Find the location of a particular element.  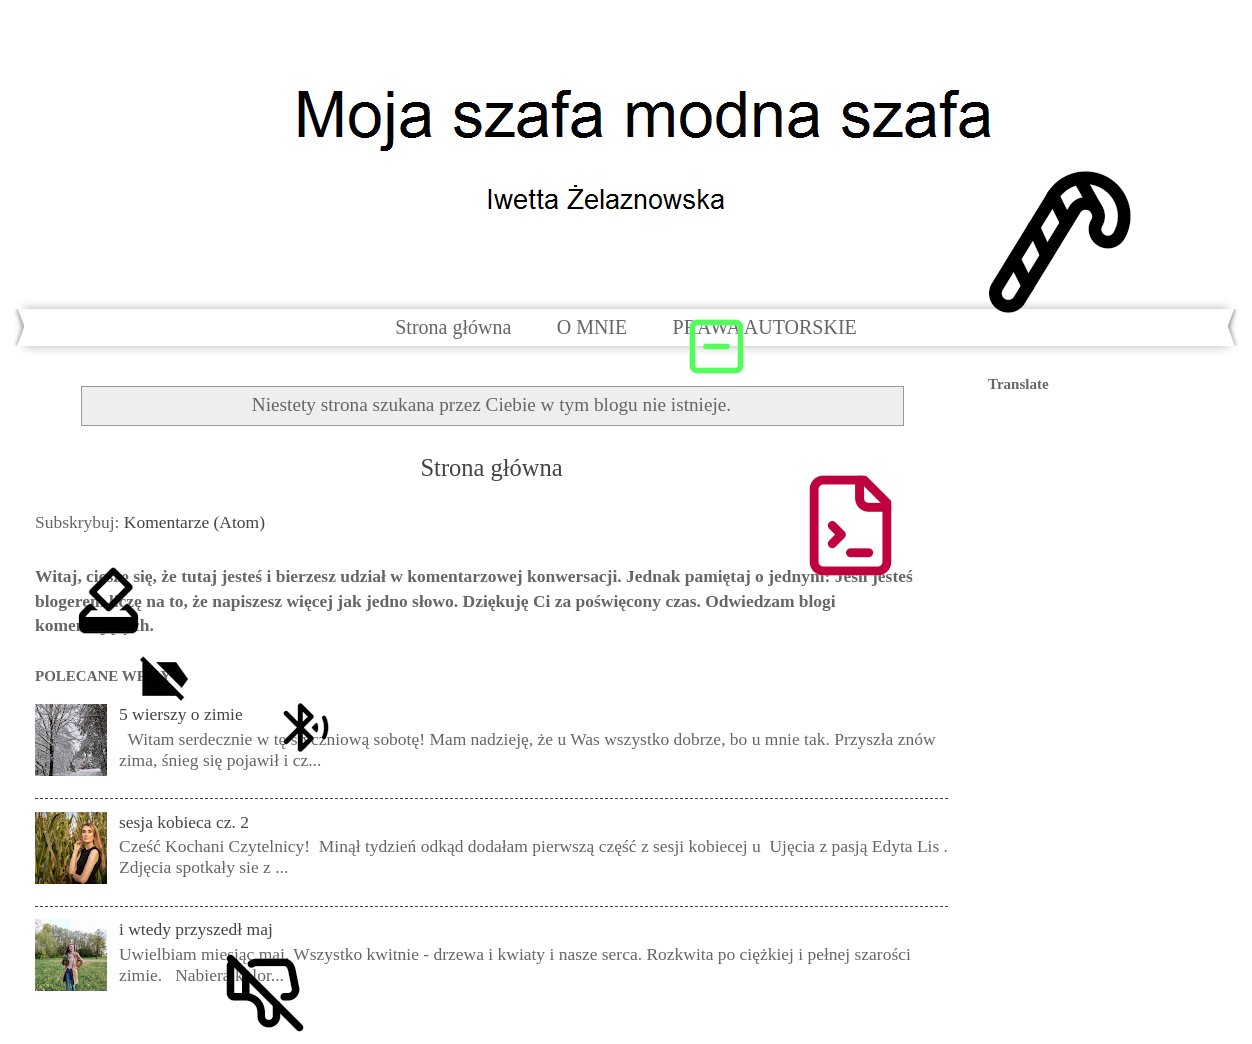

cast your vote or submit a ballot is located at coordinates (108, 600).